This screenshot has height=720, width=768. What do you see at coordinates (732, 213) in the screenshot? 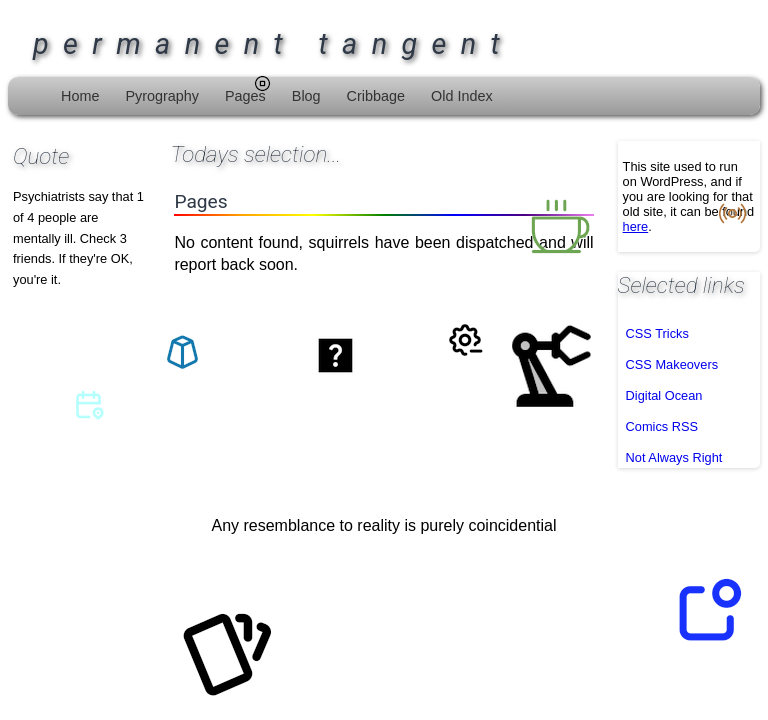
I see `start a live broadcast or stream` at bounding box center [732, 213].